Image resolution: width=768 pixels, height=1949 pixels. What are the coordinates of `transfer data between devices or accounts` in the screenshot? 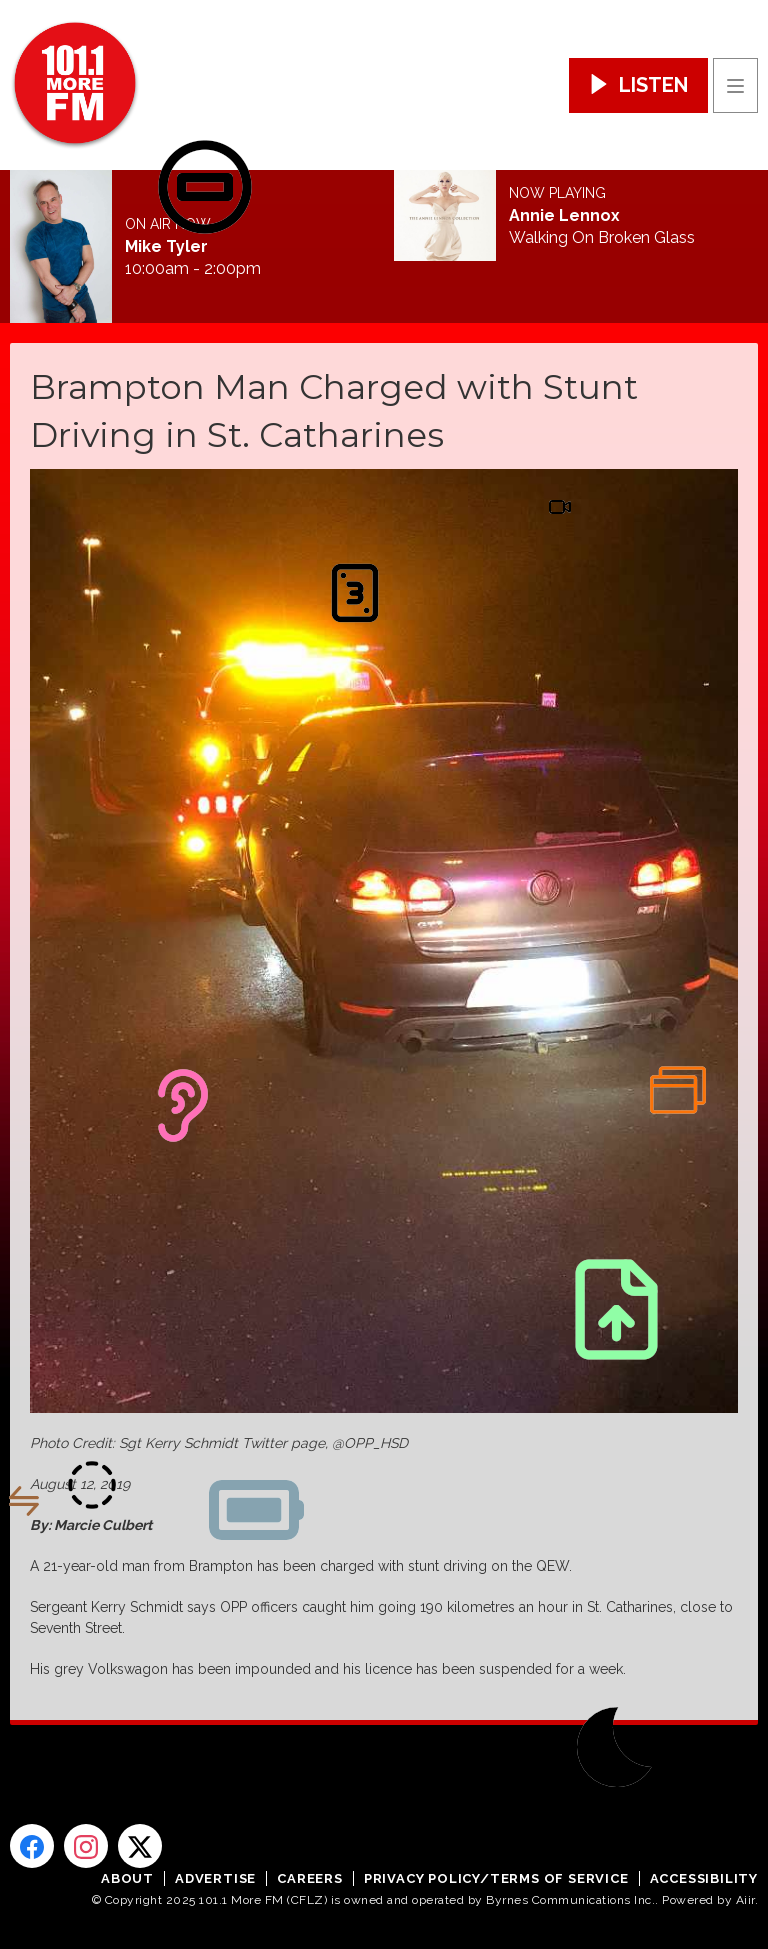 It's located at (24, 1501).